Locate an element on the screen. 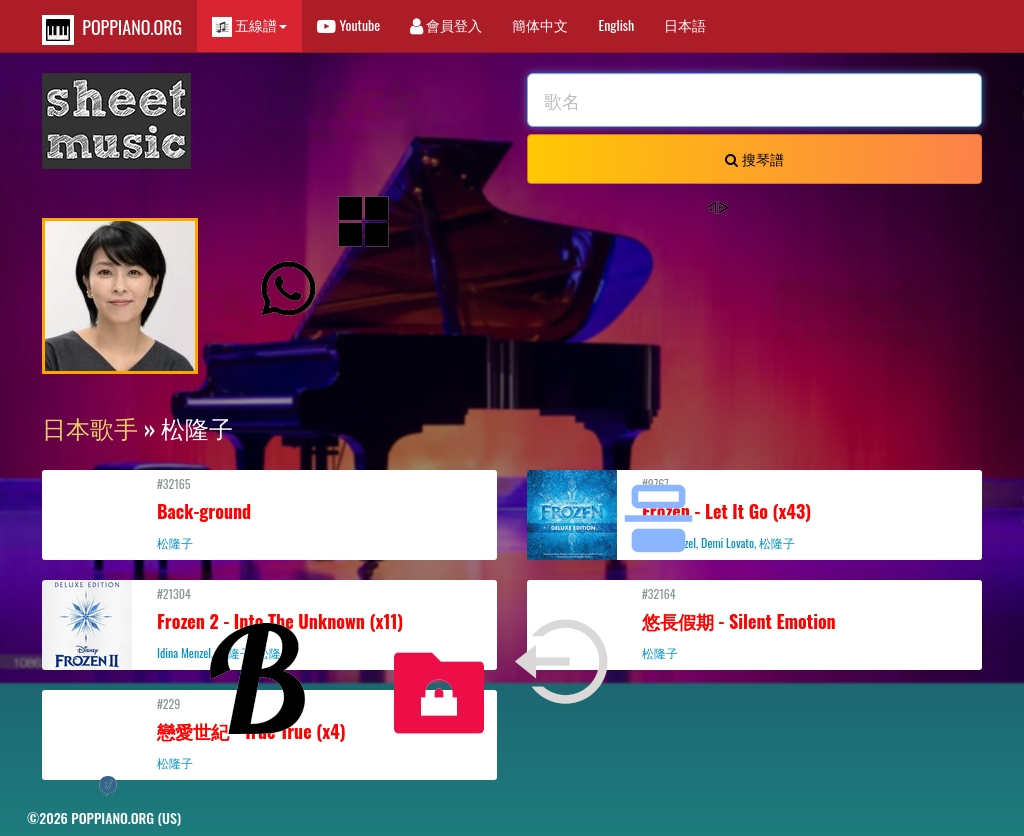  log out of your account is located at coordinates (565, 661).